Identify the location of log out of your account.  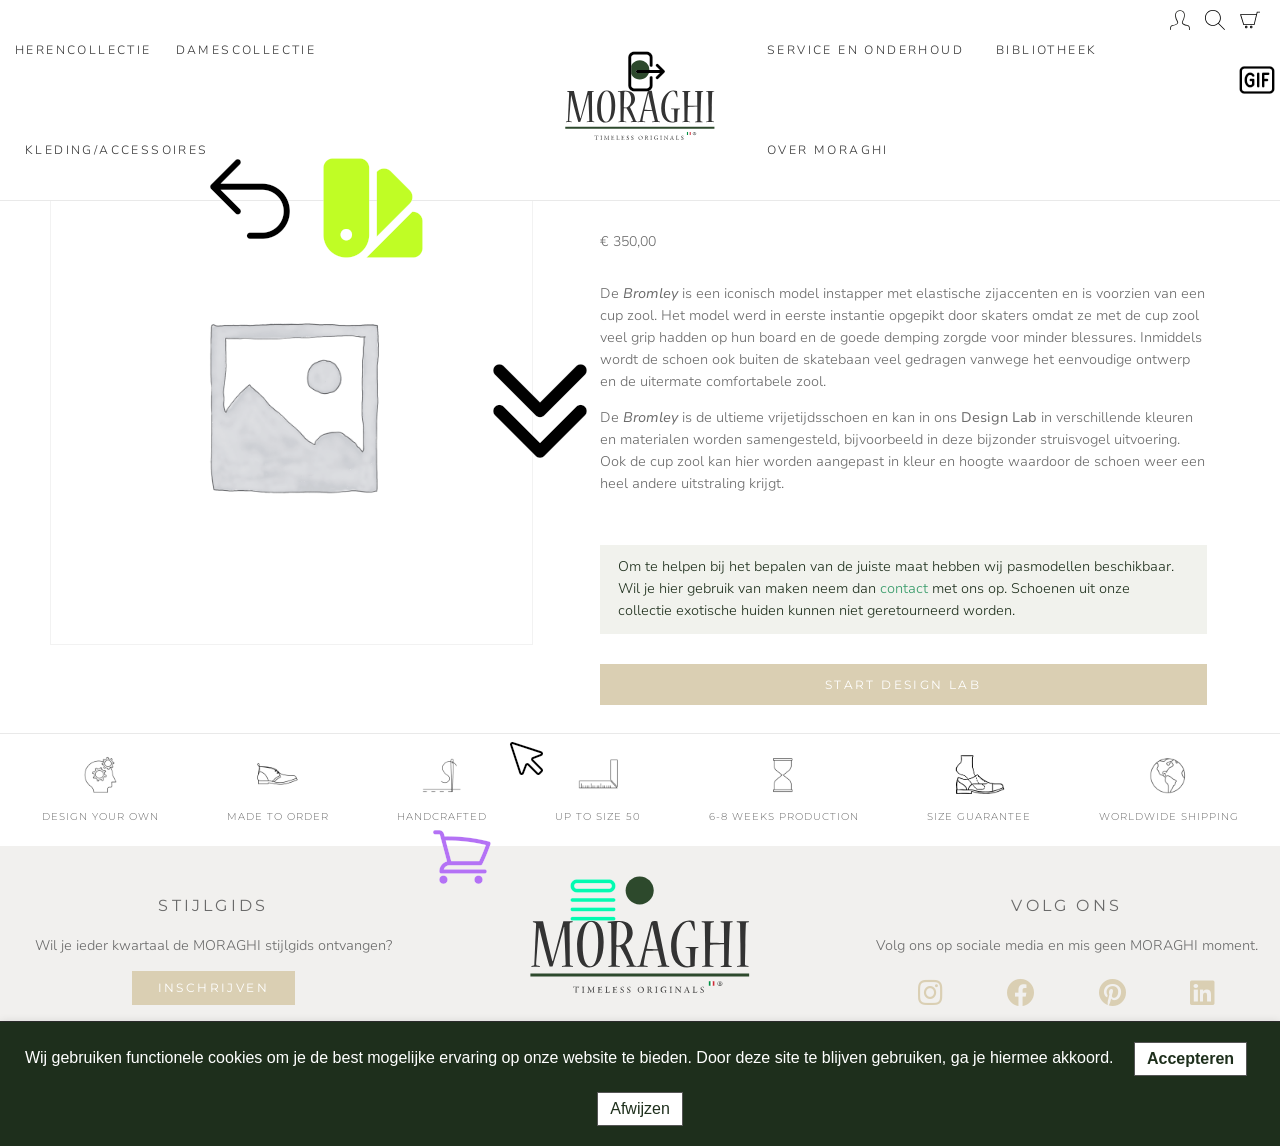
(643, 71).